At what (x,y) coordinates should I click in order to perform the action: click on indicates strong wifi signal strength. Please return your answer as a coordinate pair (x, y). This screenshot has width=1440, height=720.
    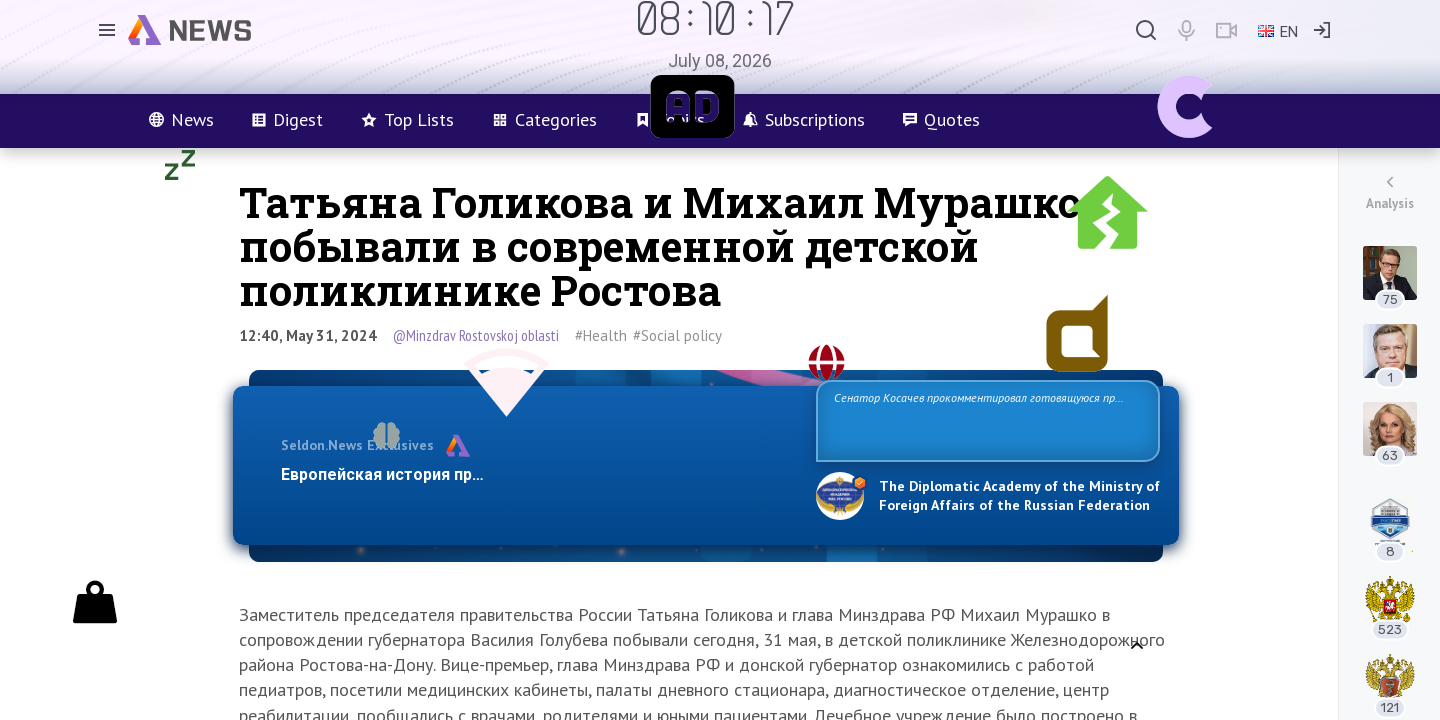
    Looking at the image, I should click on (506, 382).